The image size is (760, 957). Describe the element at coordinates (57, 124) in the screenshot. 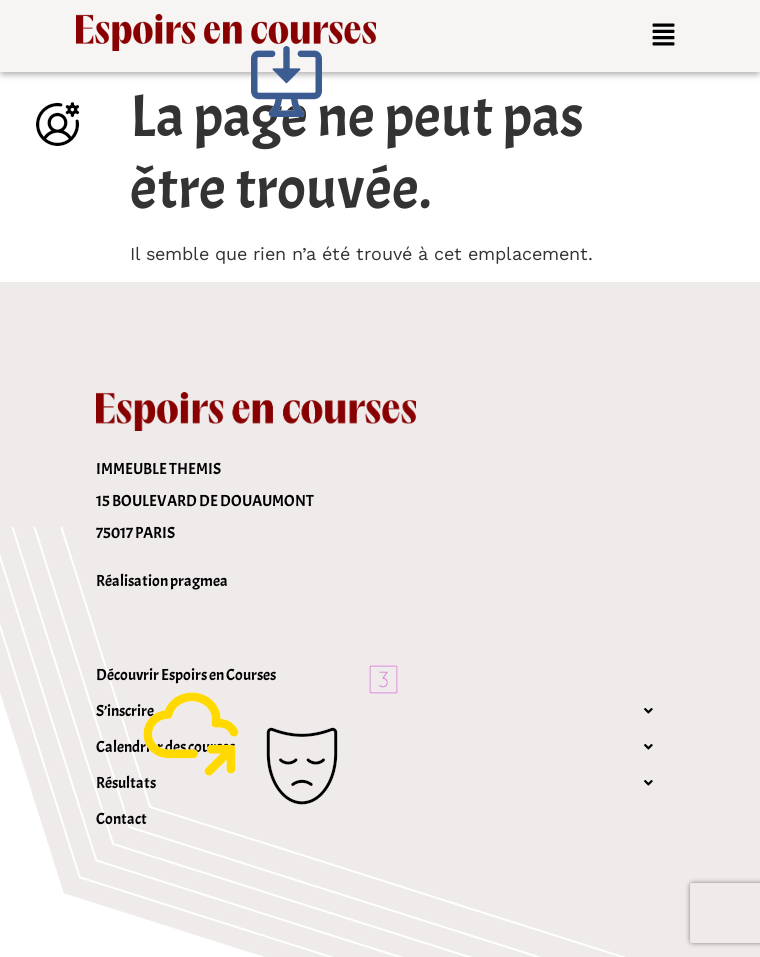

I see `access user profile settings` at that location.